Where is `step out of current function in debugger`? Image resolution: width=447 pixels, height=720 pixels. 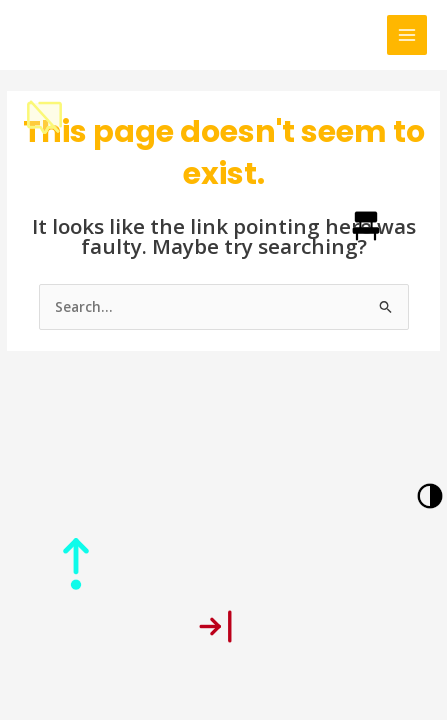
step out of current function in debugger is located at coordinates (76, 564).